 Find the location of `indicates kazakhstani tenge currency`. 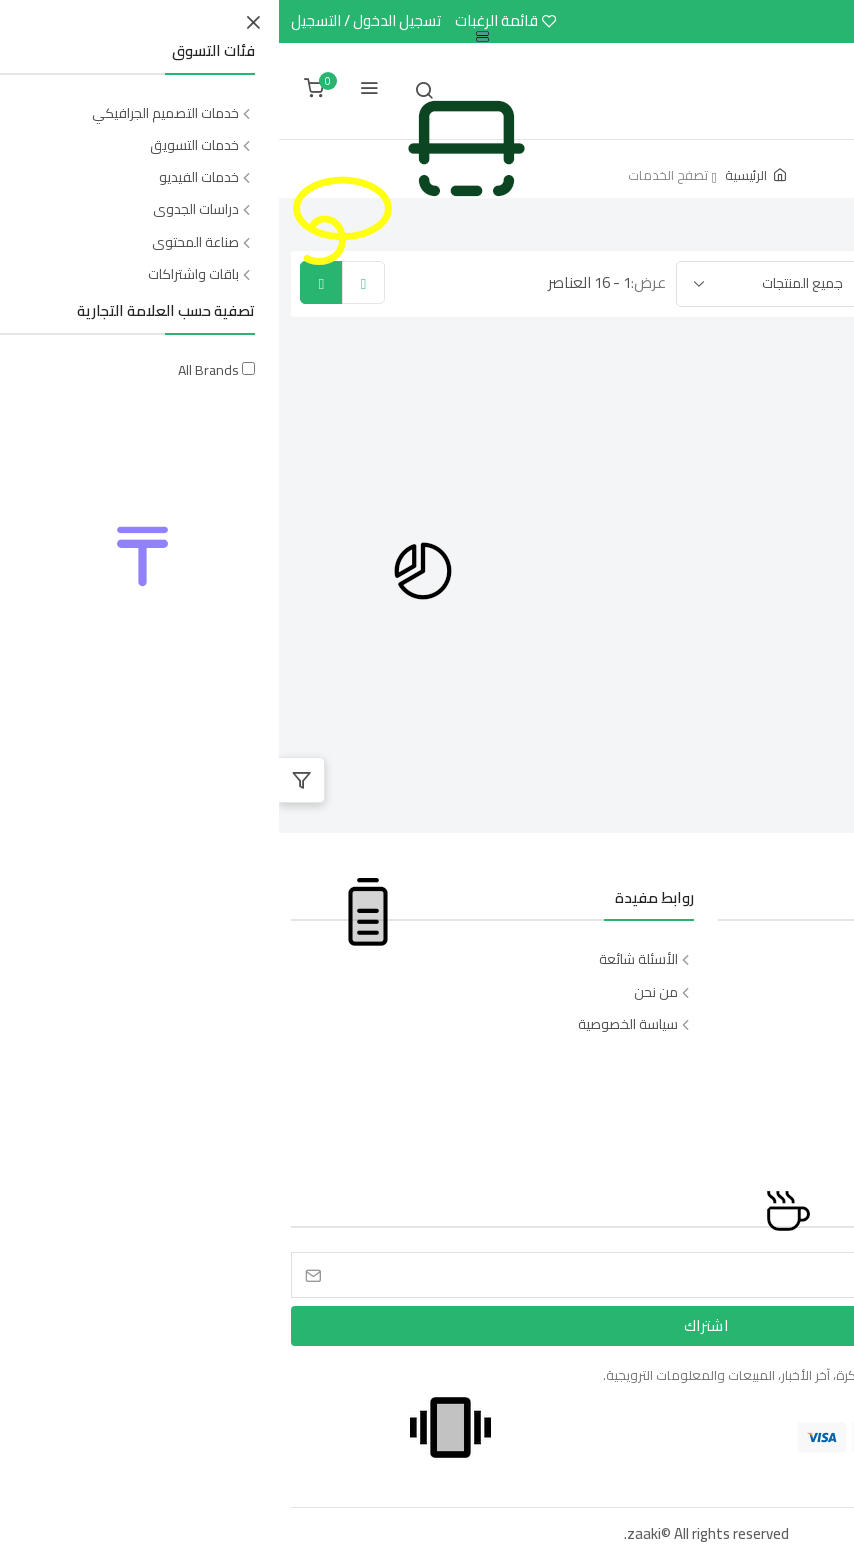

indicates kazakhstani tenge currency is located at coordinates (142, 556).